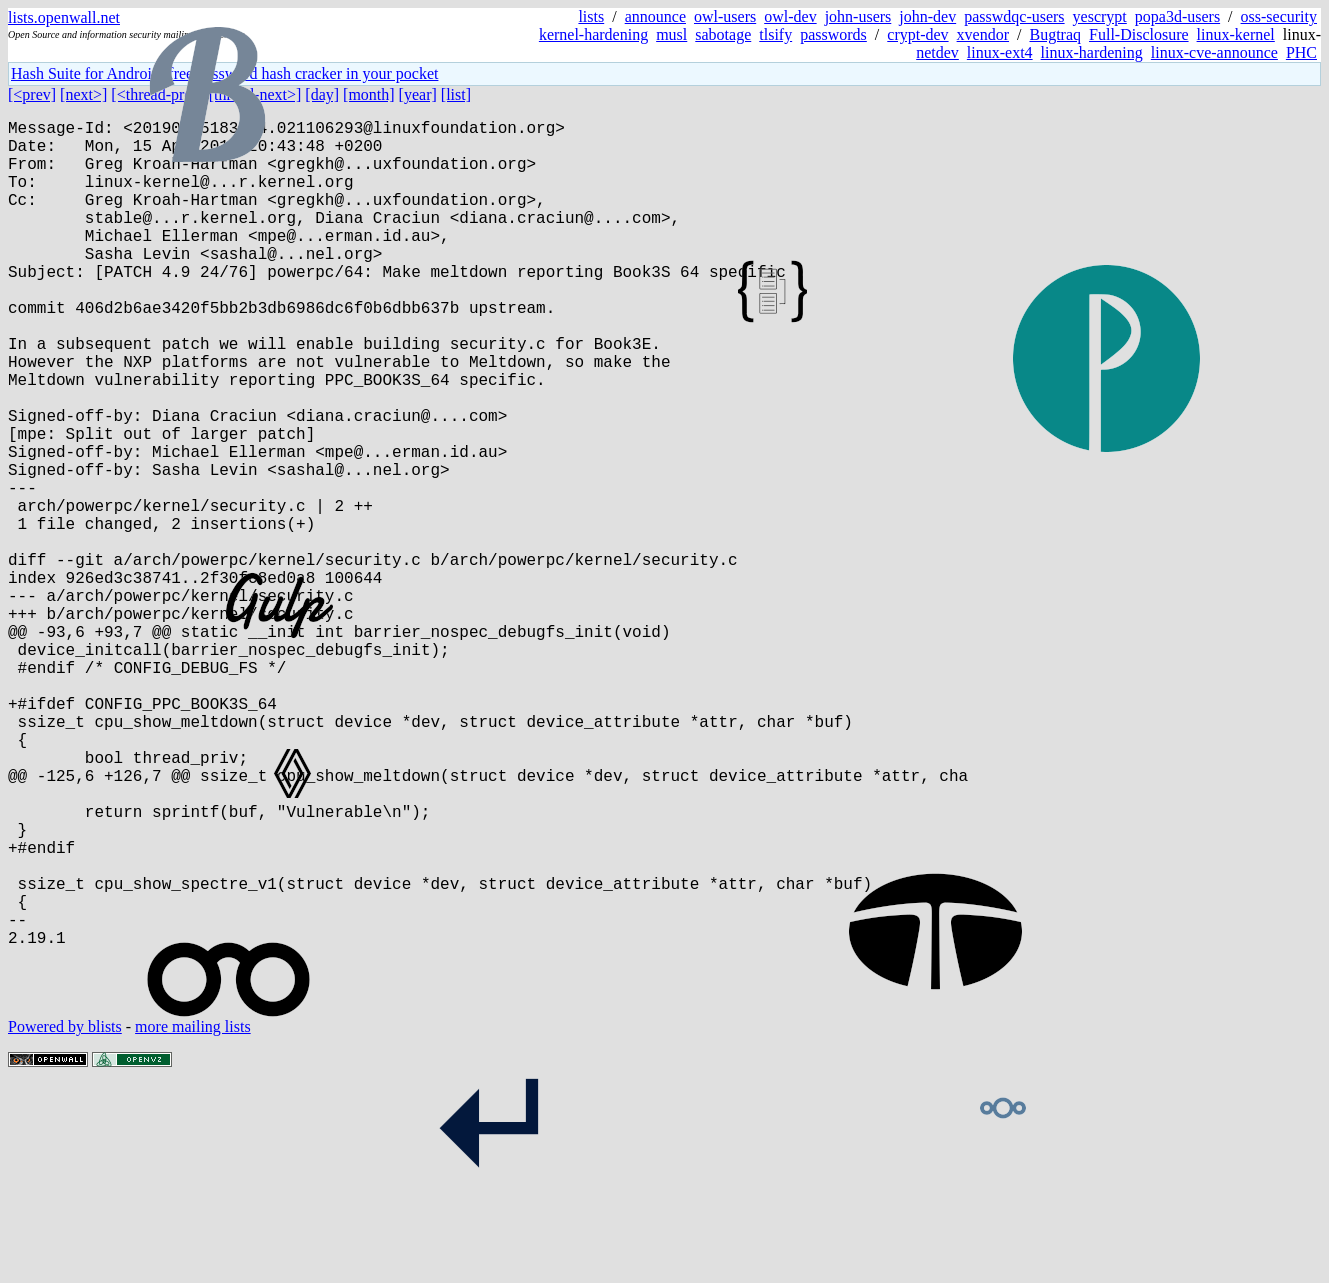 The width and height of the screenshot is (1329, 1283). I want to click on PurgeCSS logo - a CSS optimization tool, so click(1106, 358).